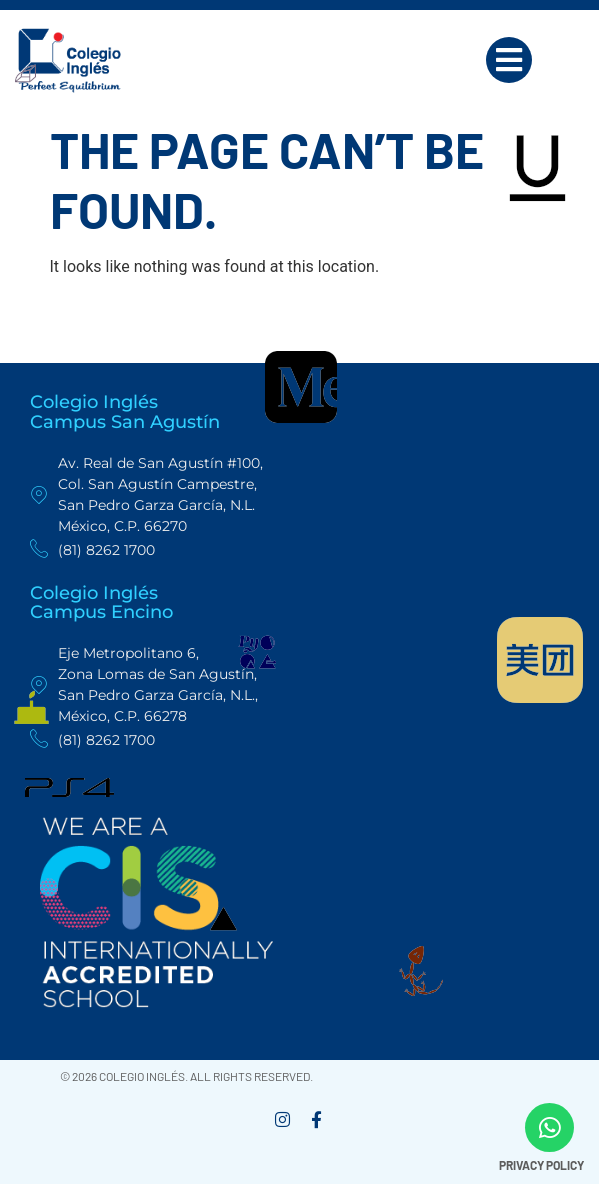  What do you see at coordinates (301, 387) in the screenshot?
I see `open the Medium app` at bounding box center [301, 387].